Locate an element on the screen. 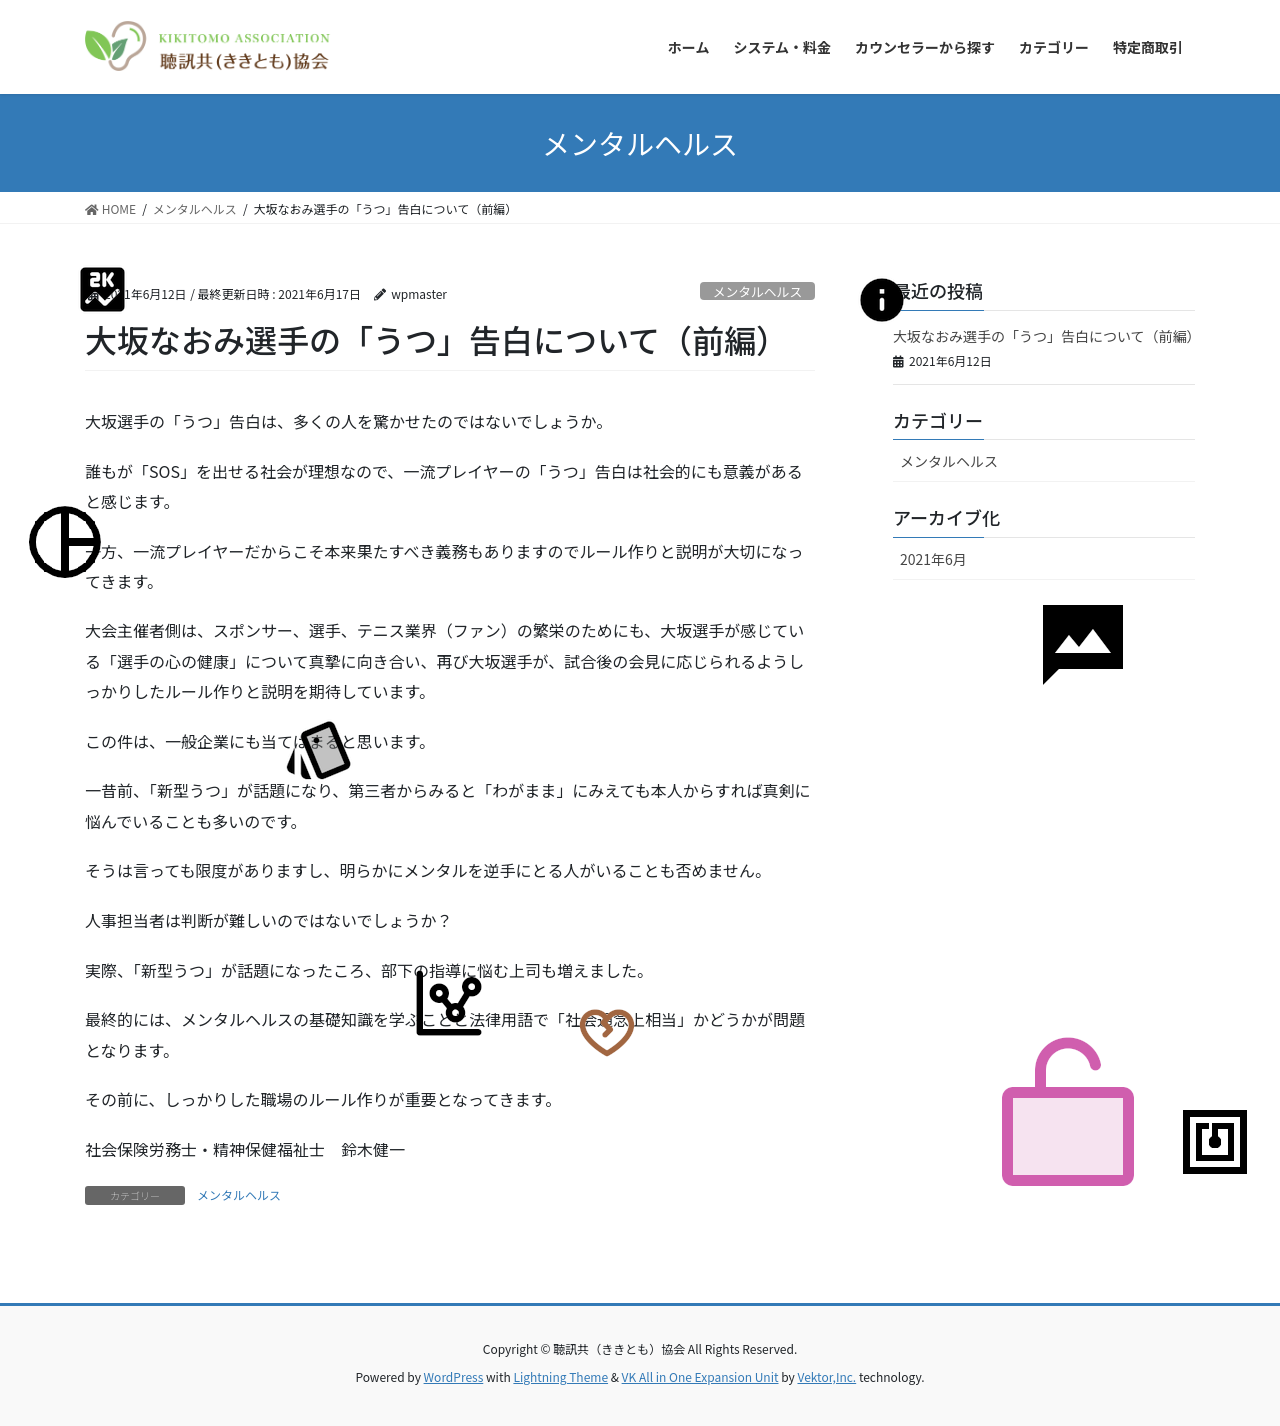 Image resolution: width=1280 pixels, height=1426 pixels. view score or performance metrics is located at coordinates (102, 289).